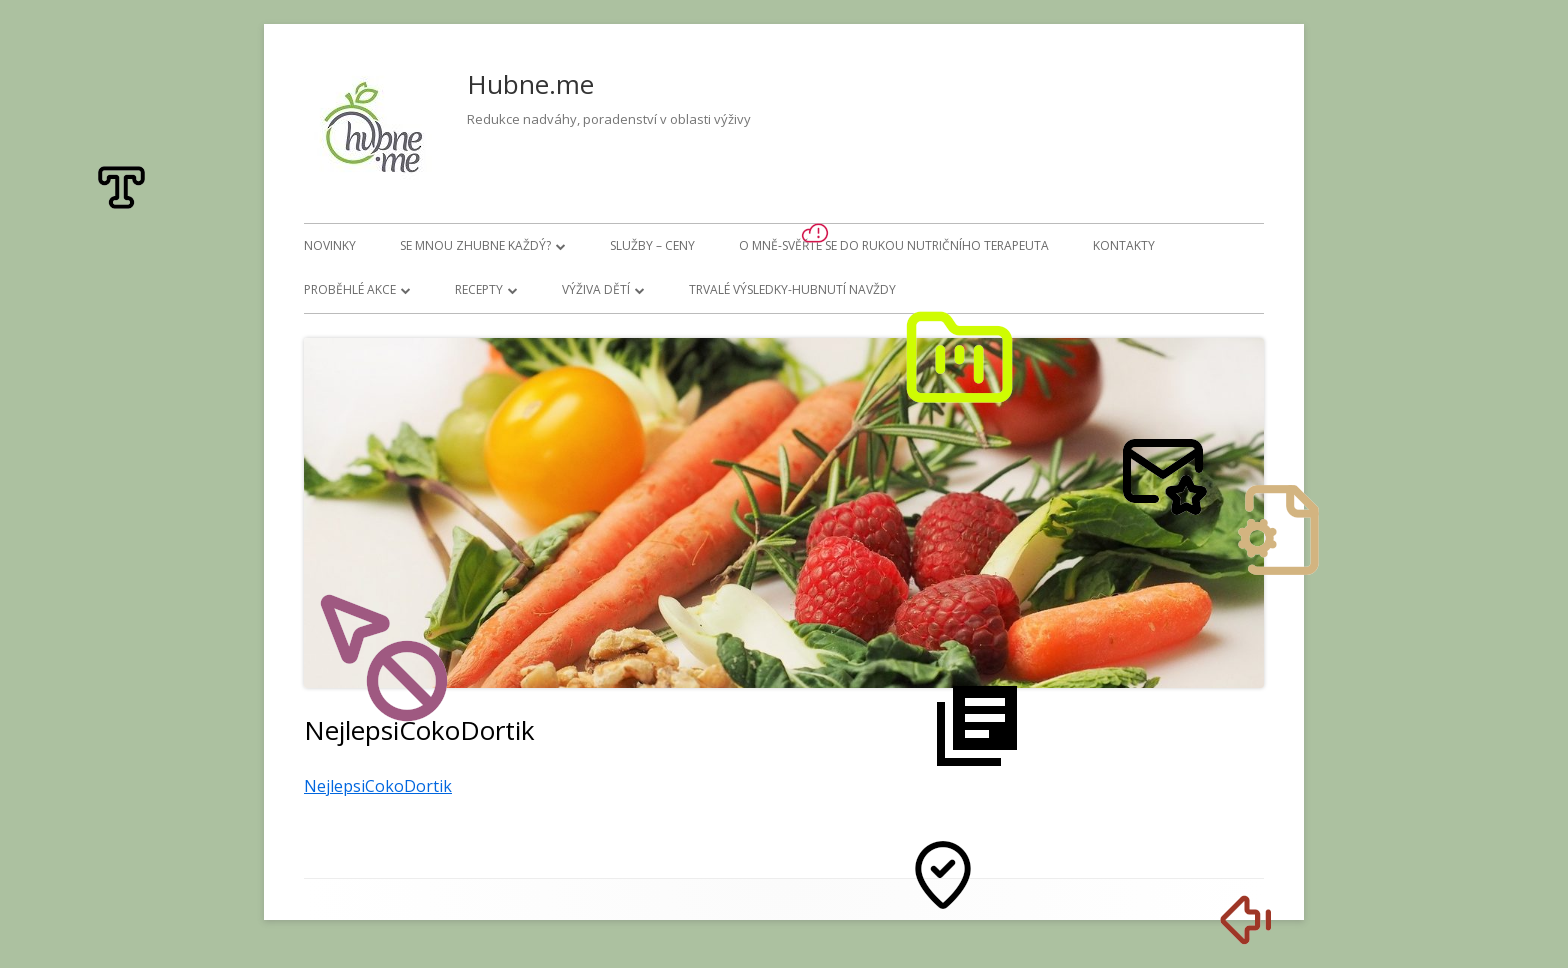 This screenshot has height=968, width=1568. Describe the element at coordinates (943, 875) in the screenshot. I see `confirmed or verified location` at that location.